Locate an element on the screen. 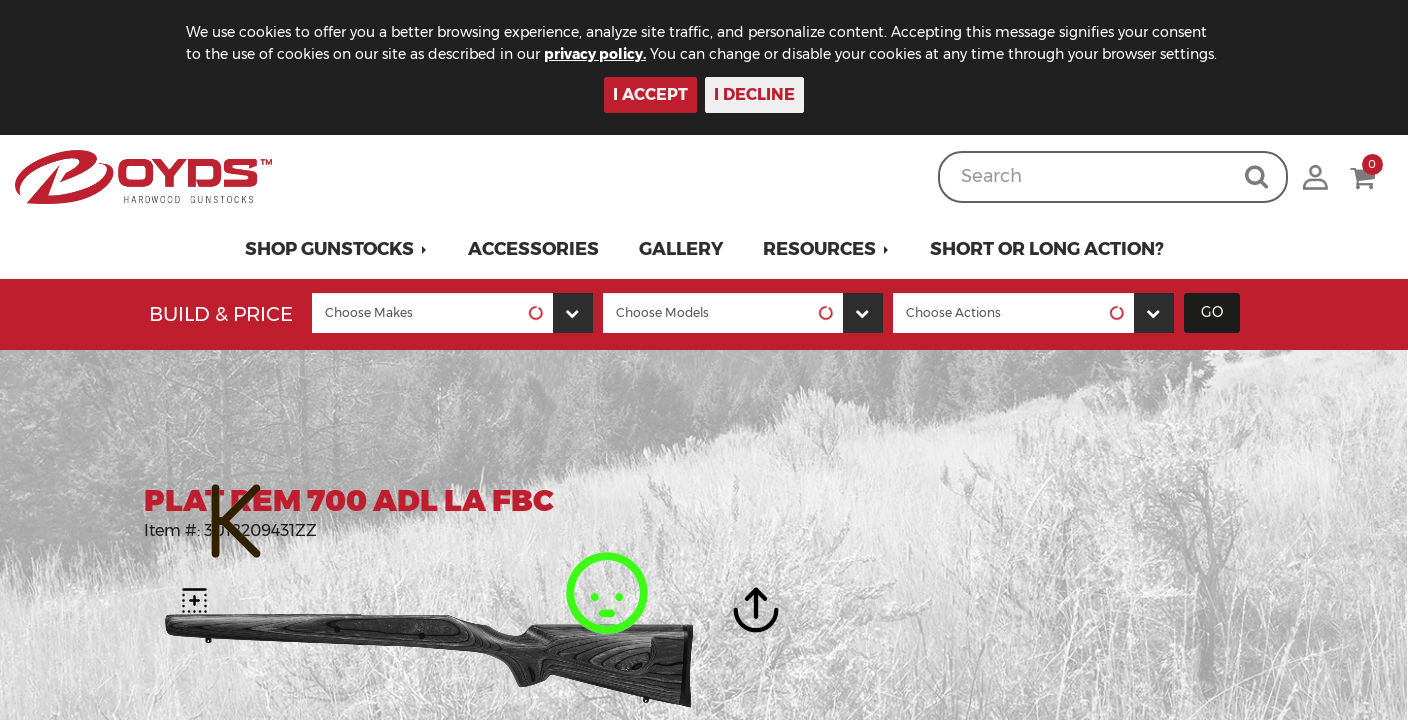 The image size is (1408, 720). indicates a sad or disappointed mood is located at coordinates (607, 593).